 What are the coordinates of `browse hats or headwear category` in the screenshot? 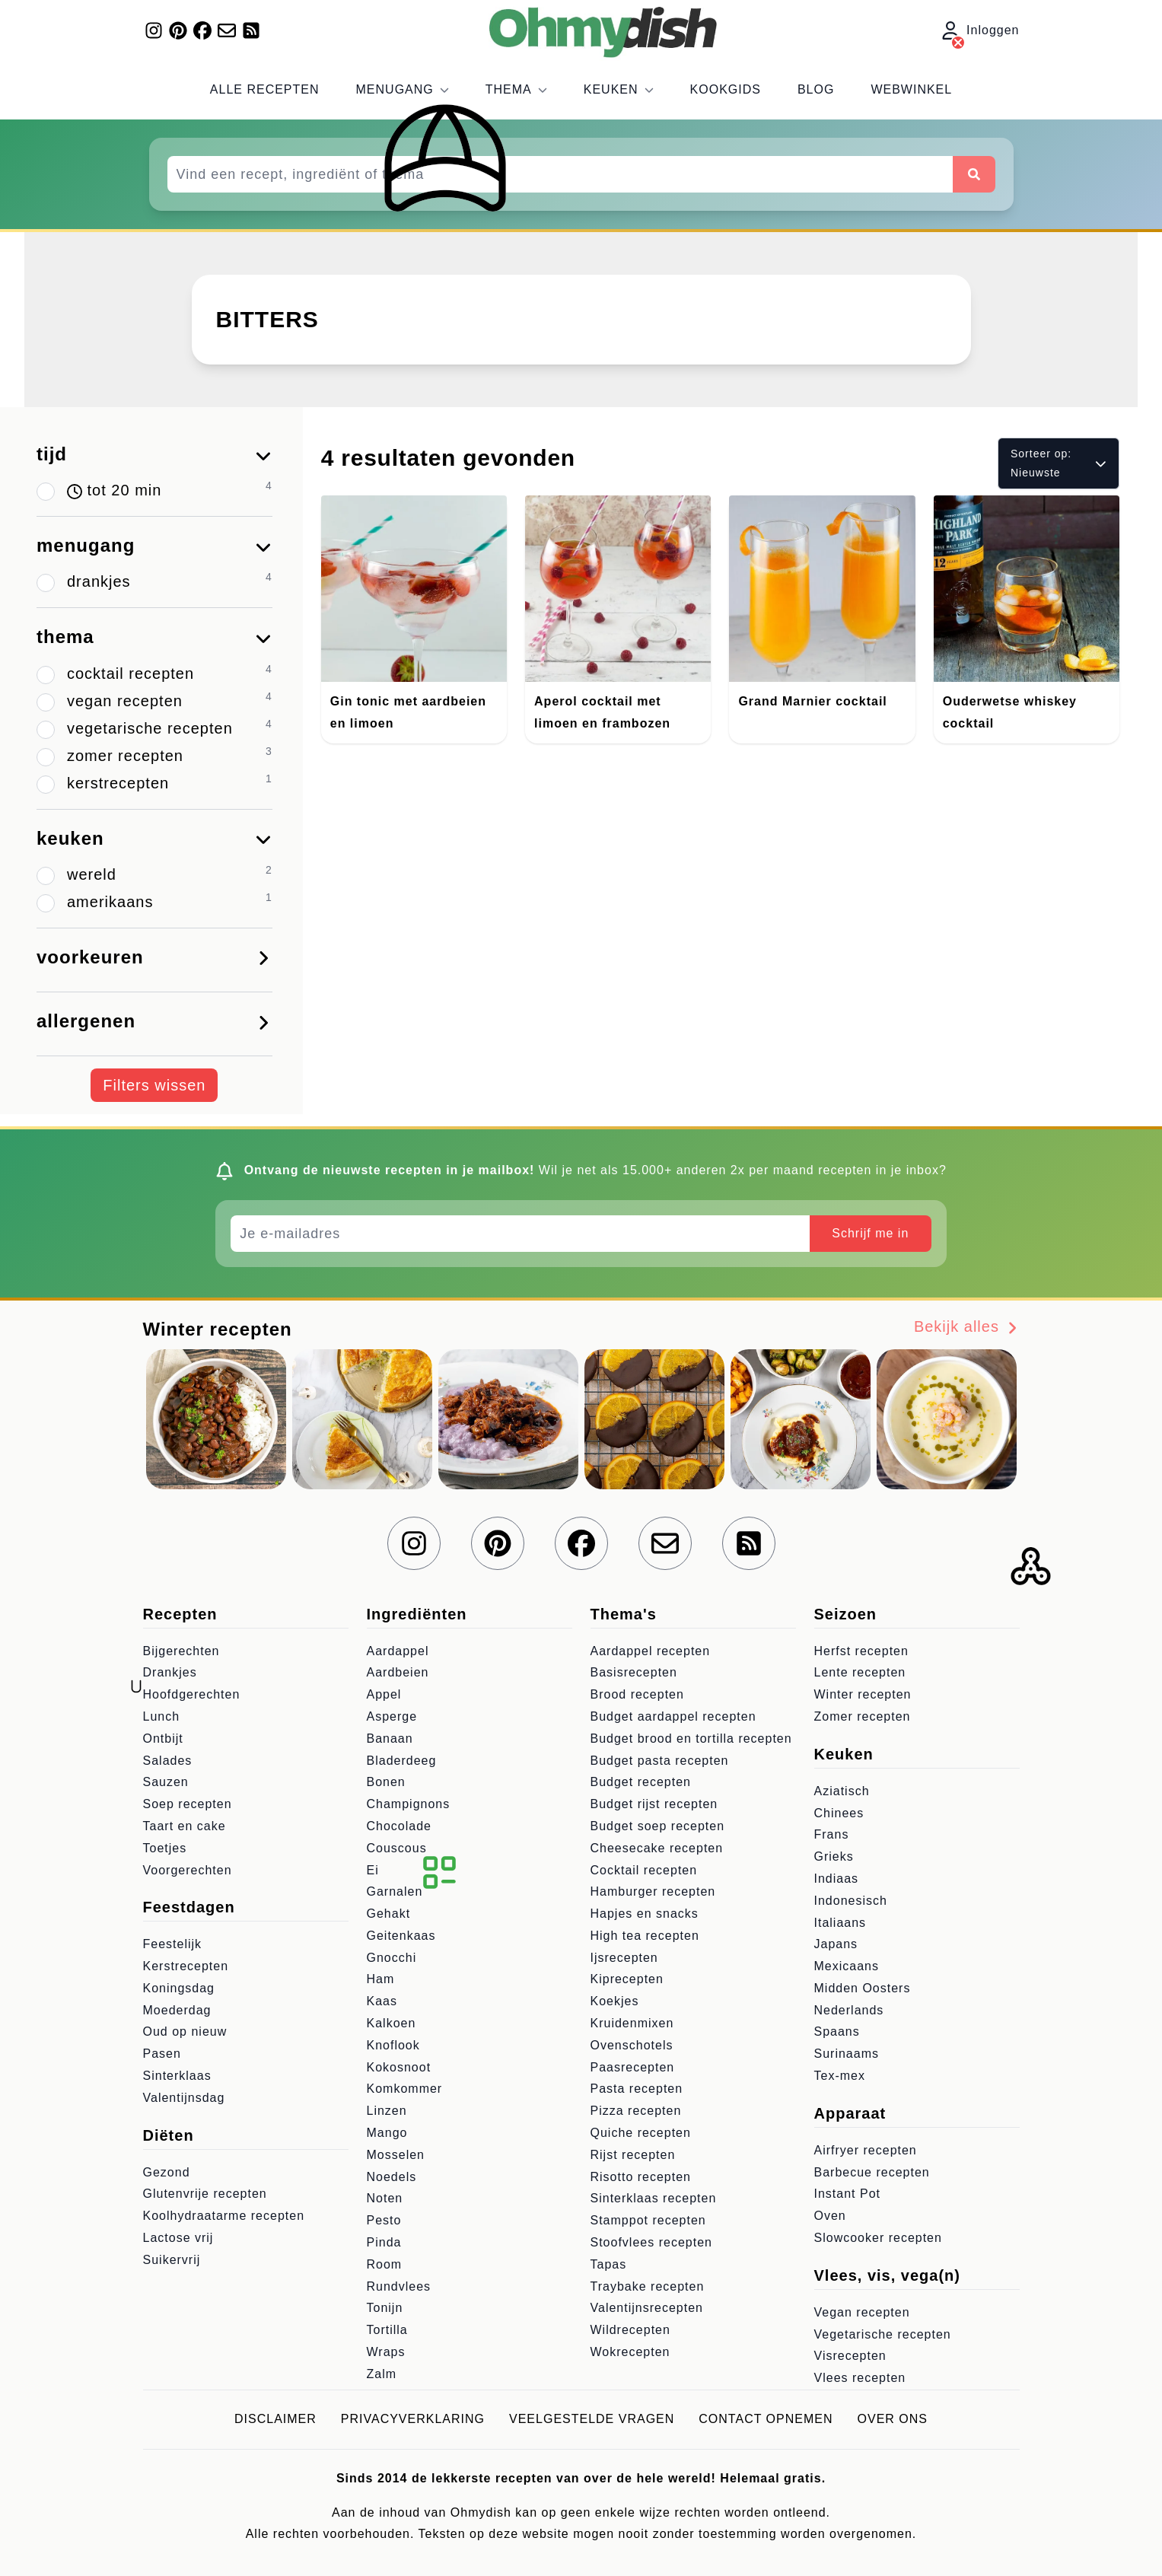 It's located at (445, 165).